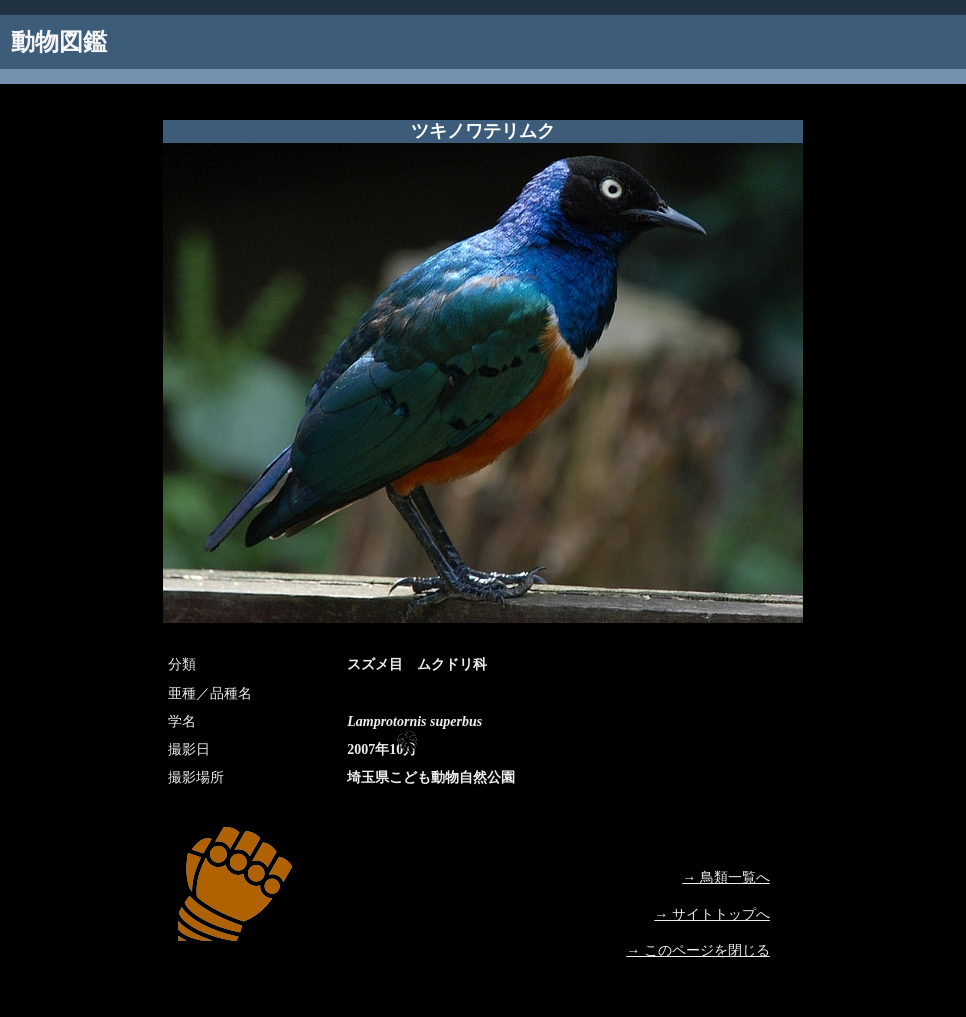  Describe the element at coordinates (407, 742) in the screenshot. I see `decorative plant or nature-themed category icon` at that location.